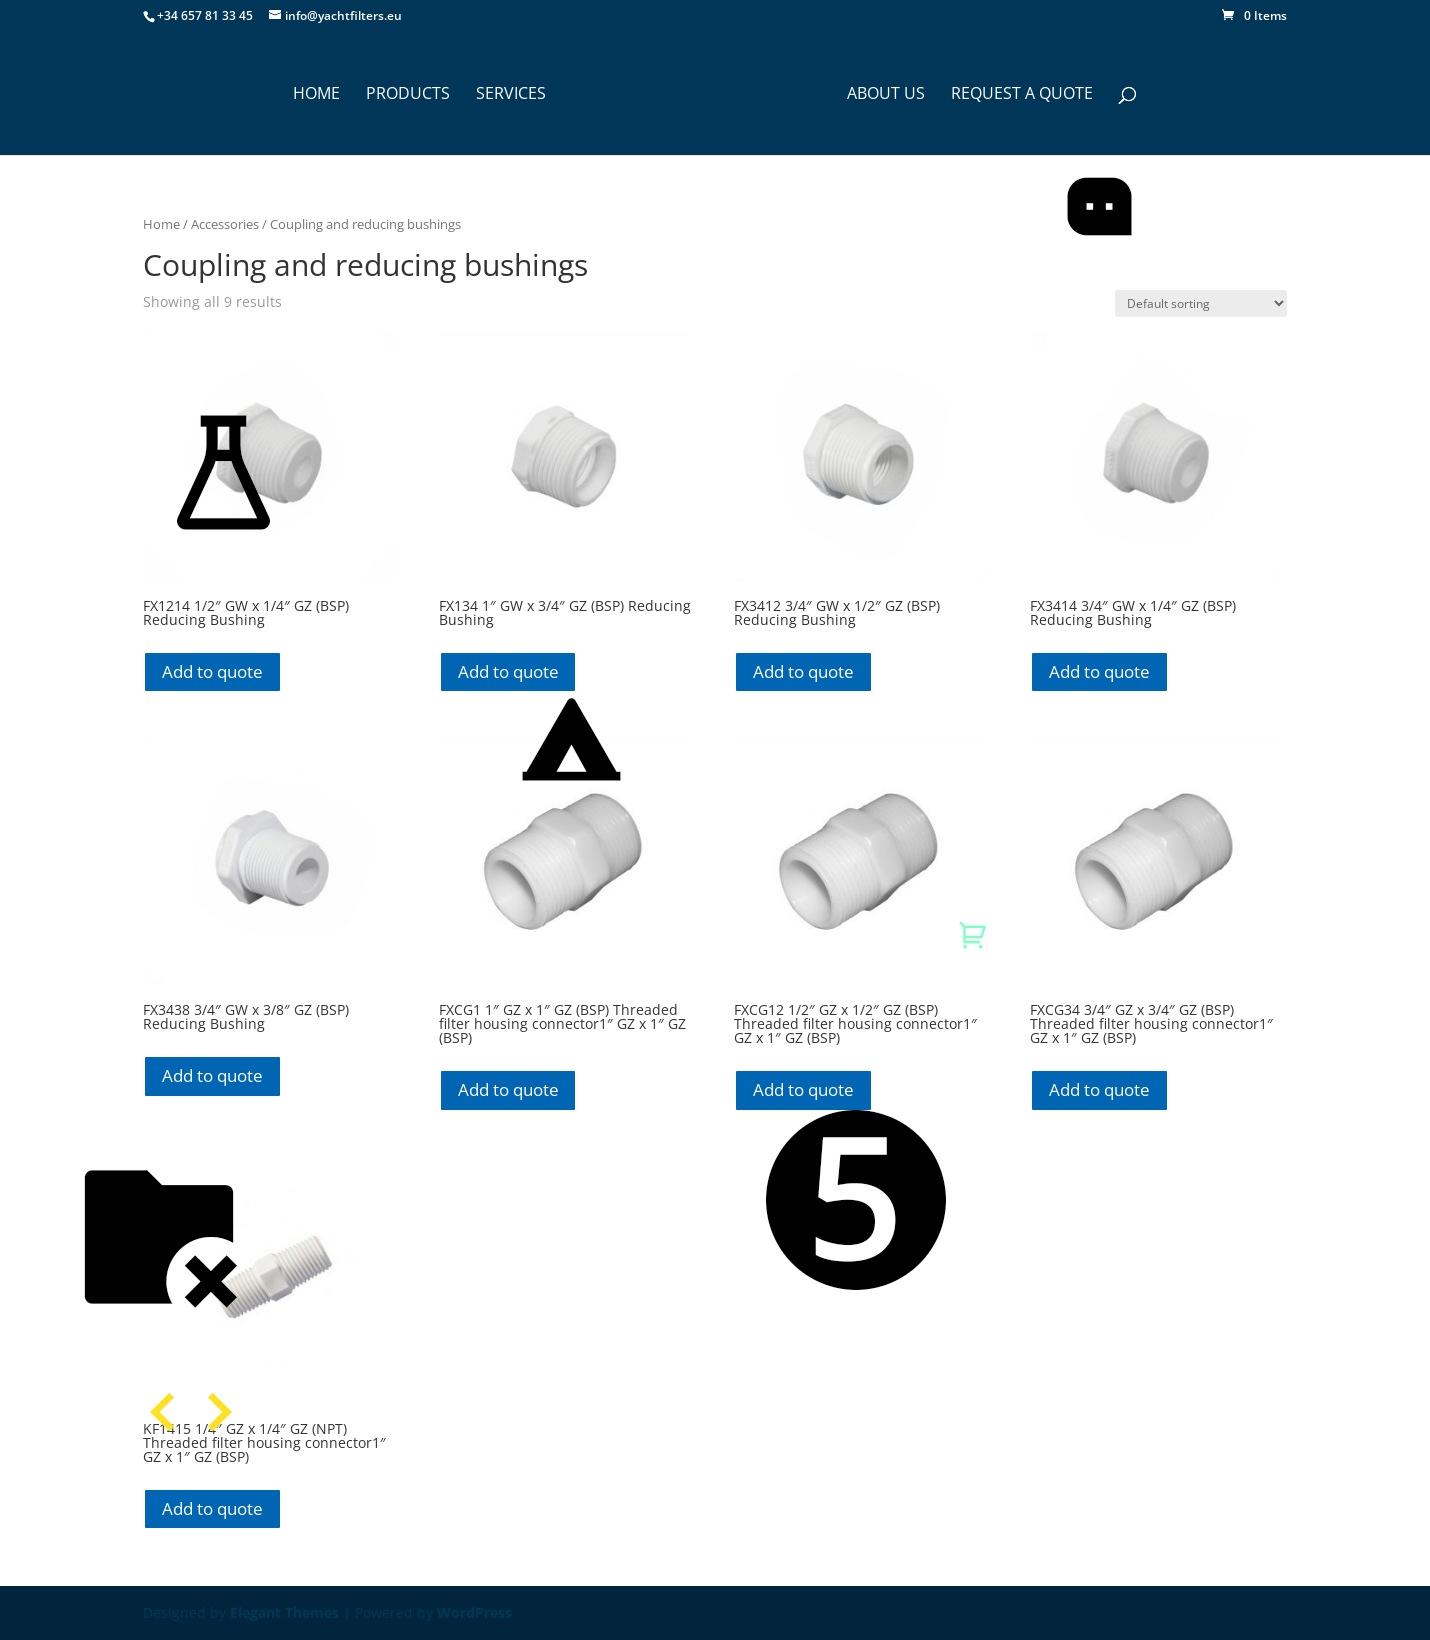 This screenshot has width=1430, height=1640. What do you see at coordinates (223, 472) in the screenshot?
I see `access laboratory or science features` at bounding box center [223, 472].